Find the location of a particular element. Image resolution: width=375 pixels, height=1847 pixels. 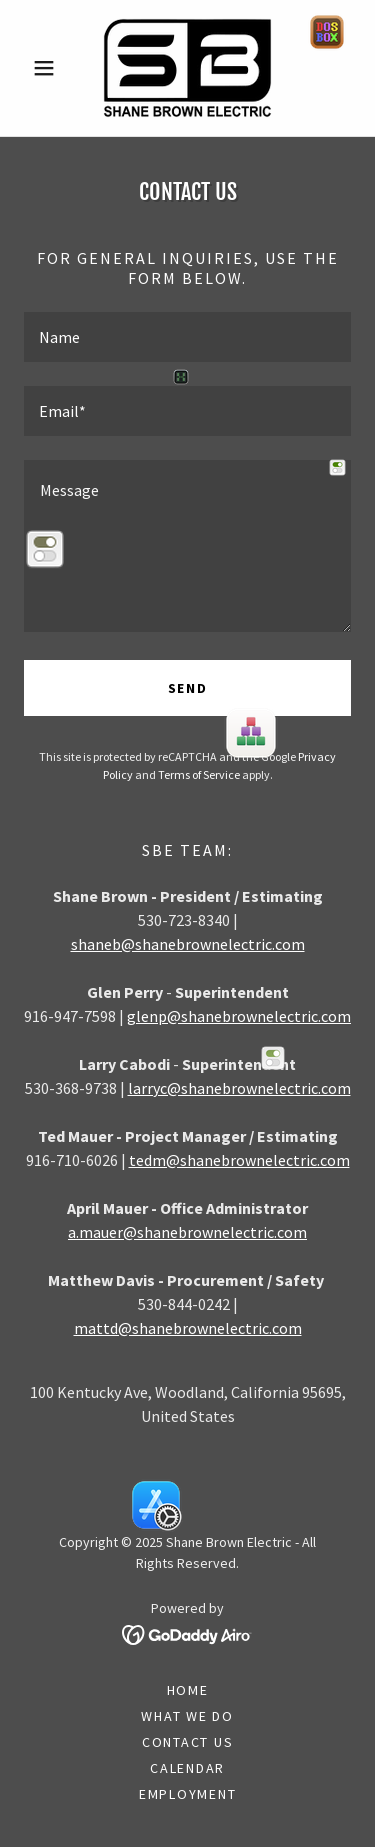

open device hierarchy settings is located at coordinates (251, 733).